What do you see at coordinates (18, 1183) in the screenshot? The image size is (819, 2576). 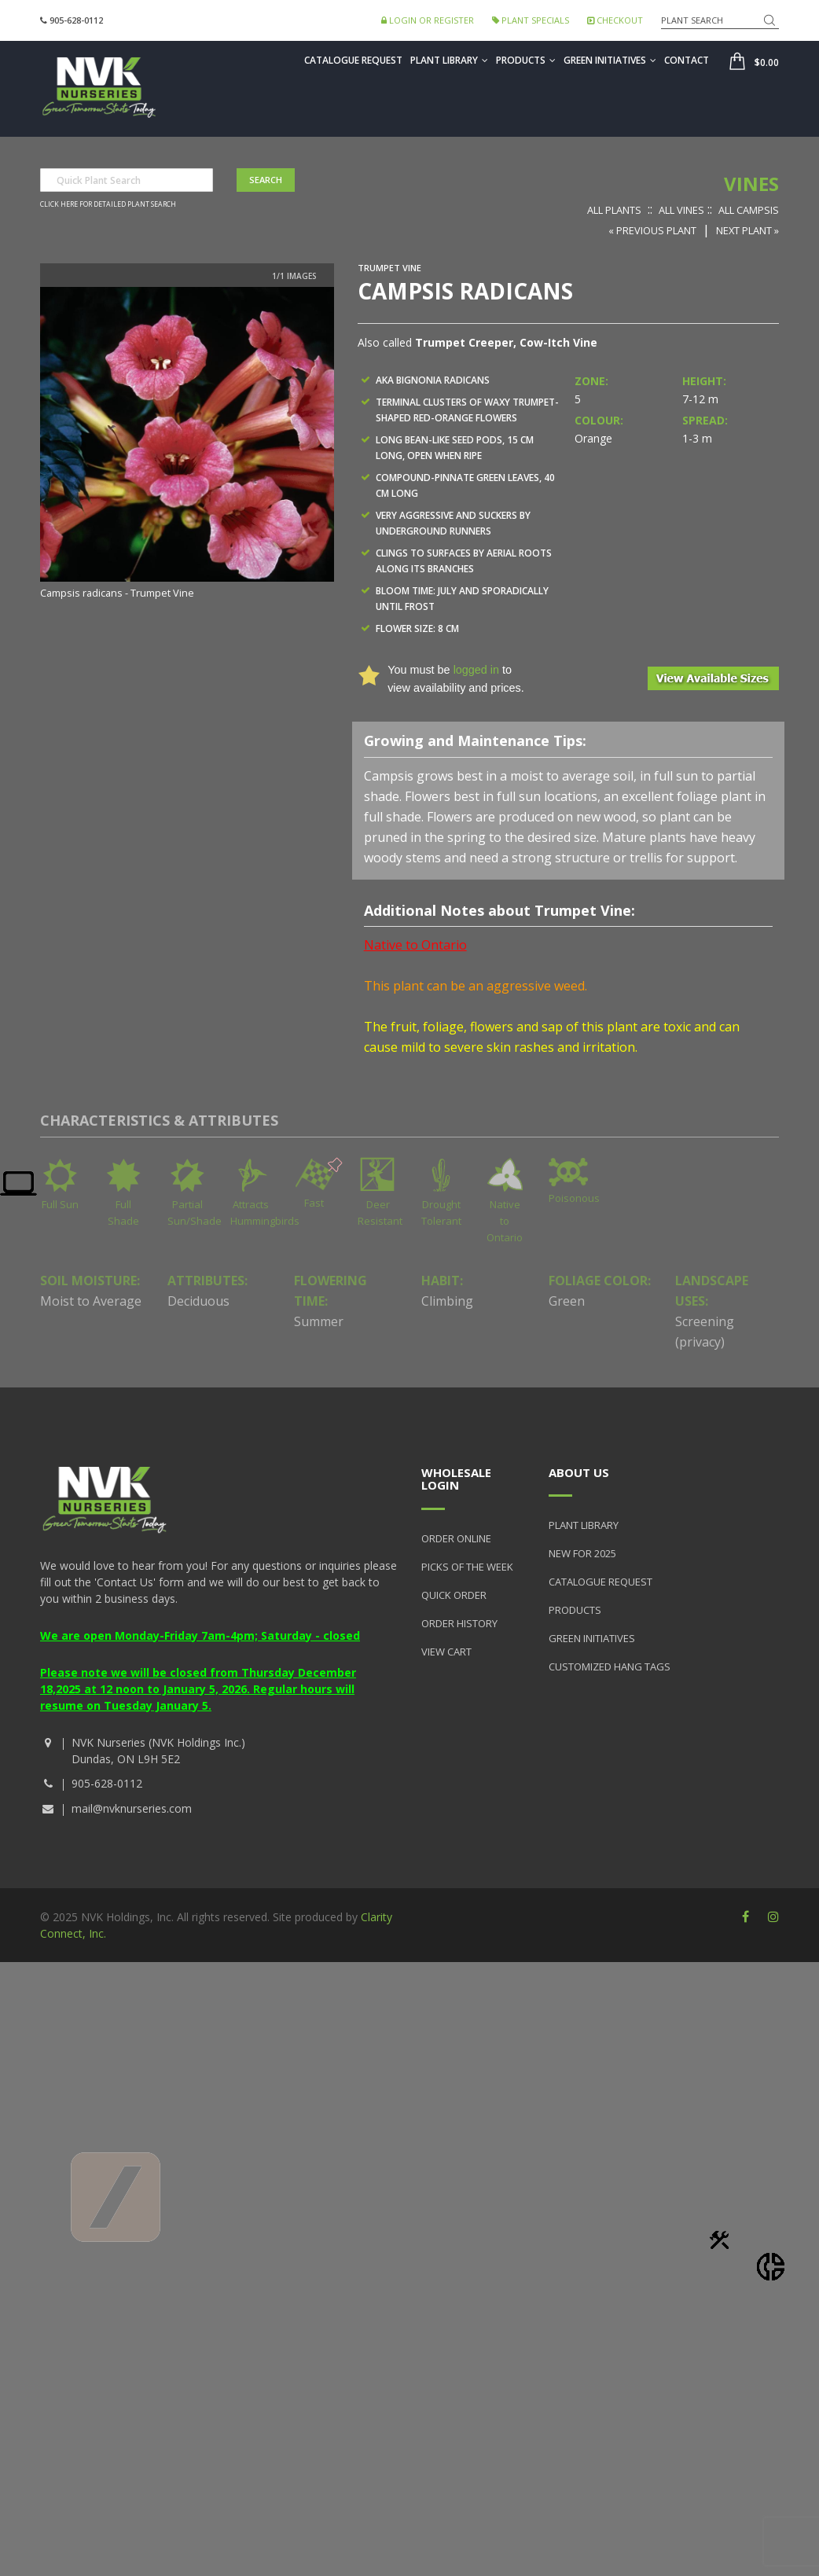 I see `access laptop or computer settings` at bounding box center [18, 1183].